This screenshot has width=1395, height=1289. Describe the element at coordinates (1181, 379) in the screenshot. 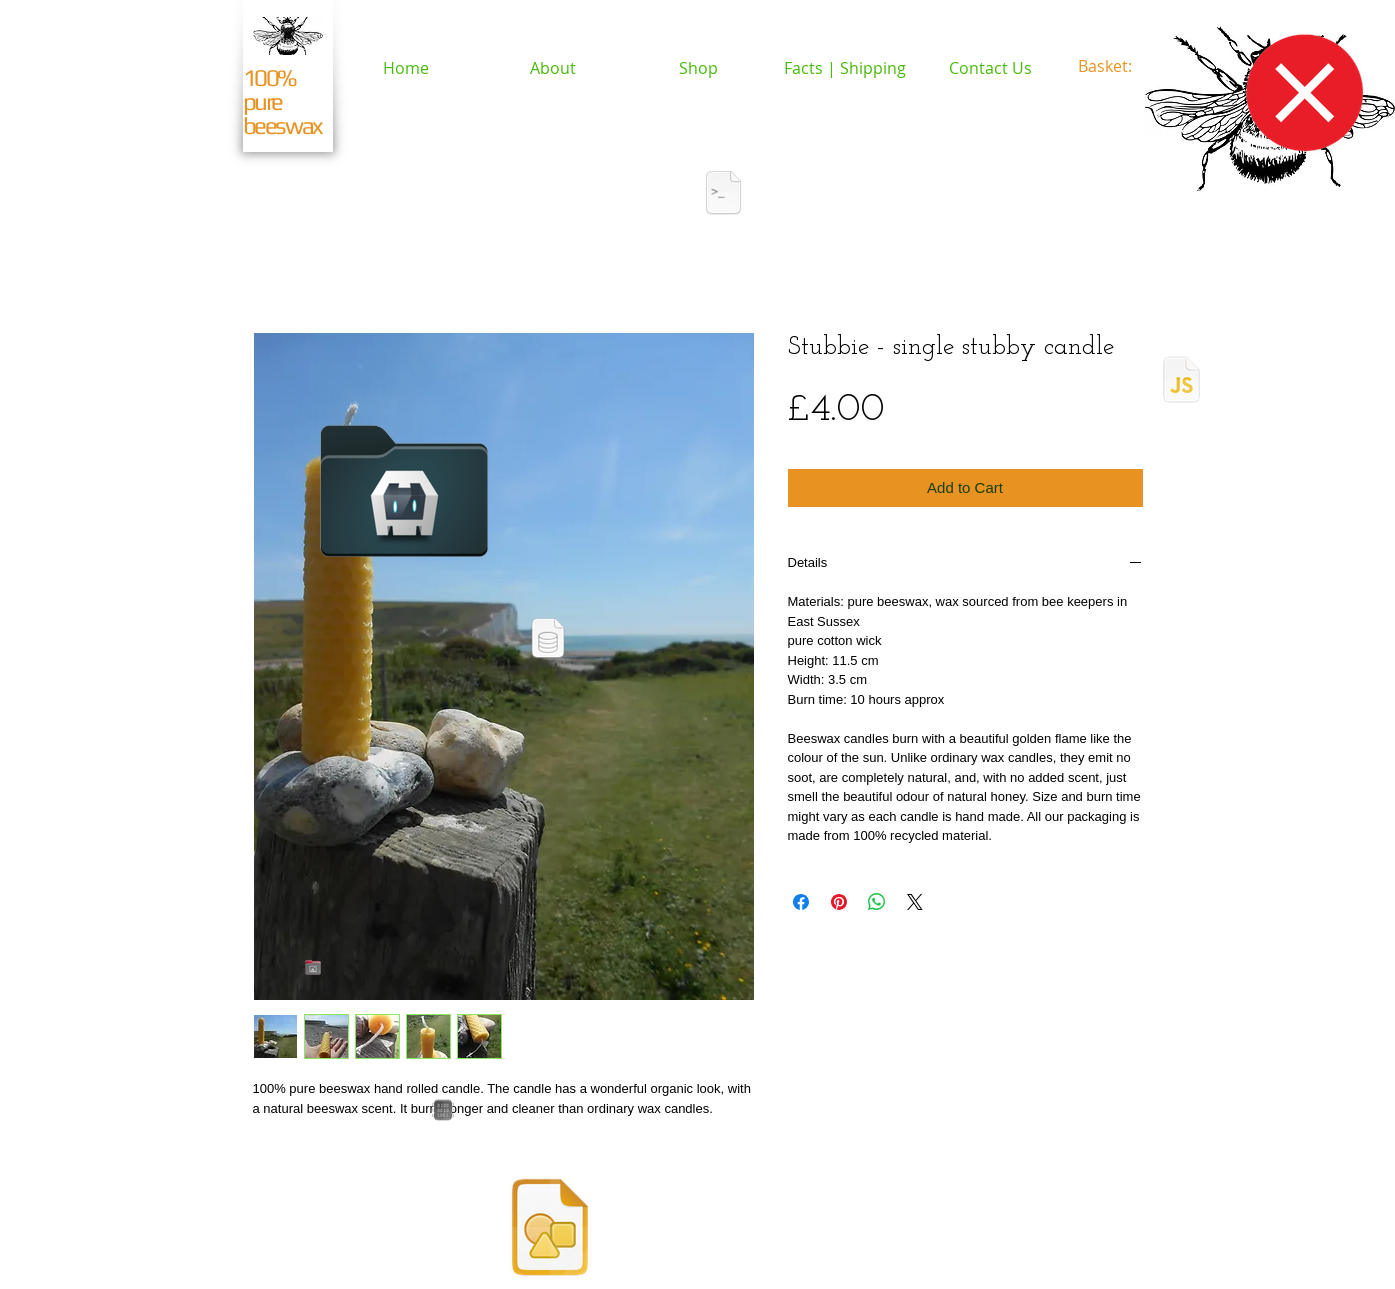

I see `a javascript source code file` at that location.